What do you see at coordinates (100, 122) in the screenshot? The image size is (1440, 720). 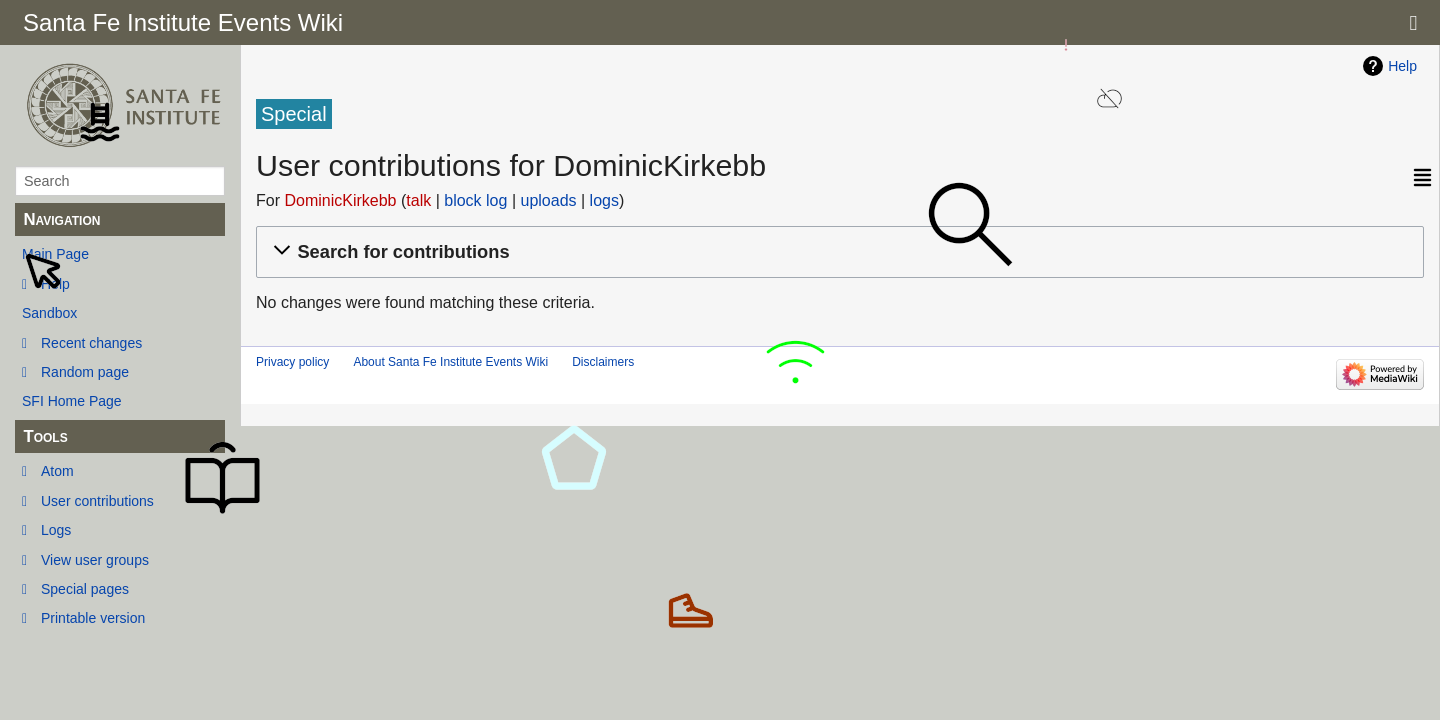 I see `indicates swimming pool amenity available` at bounding box center [100, 122].